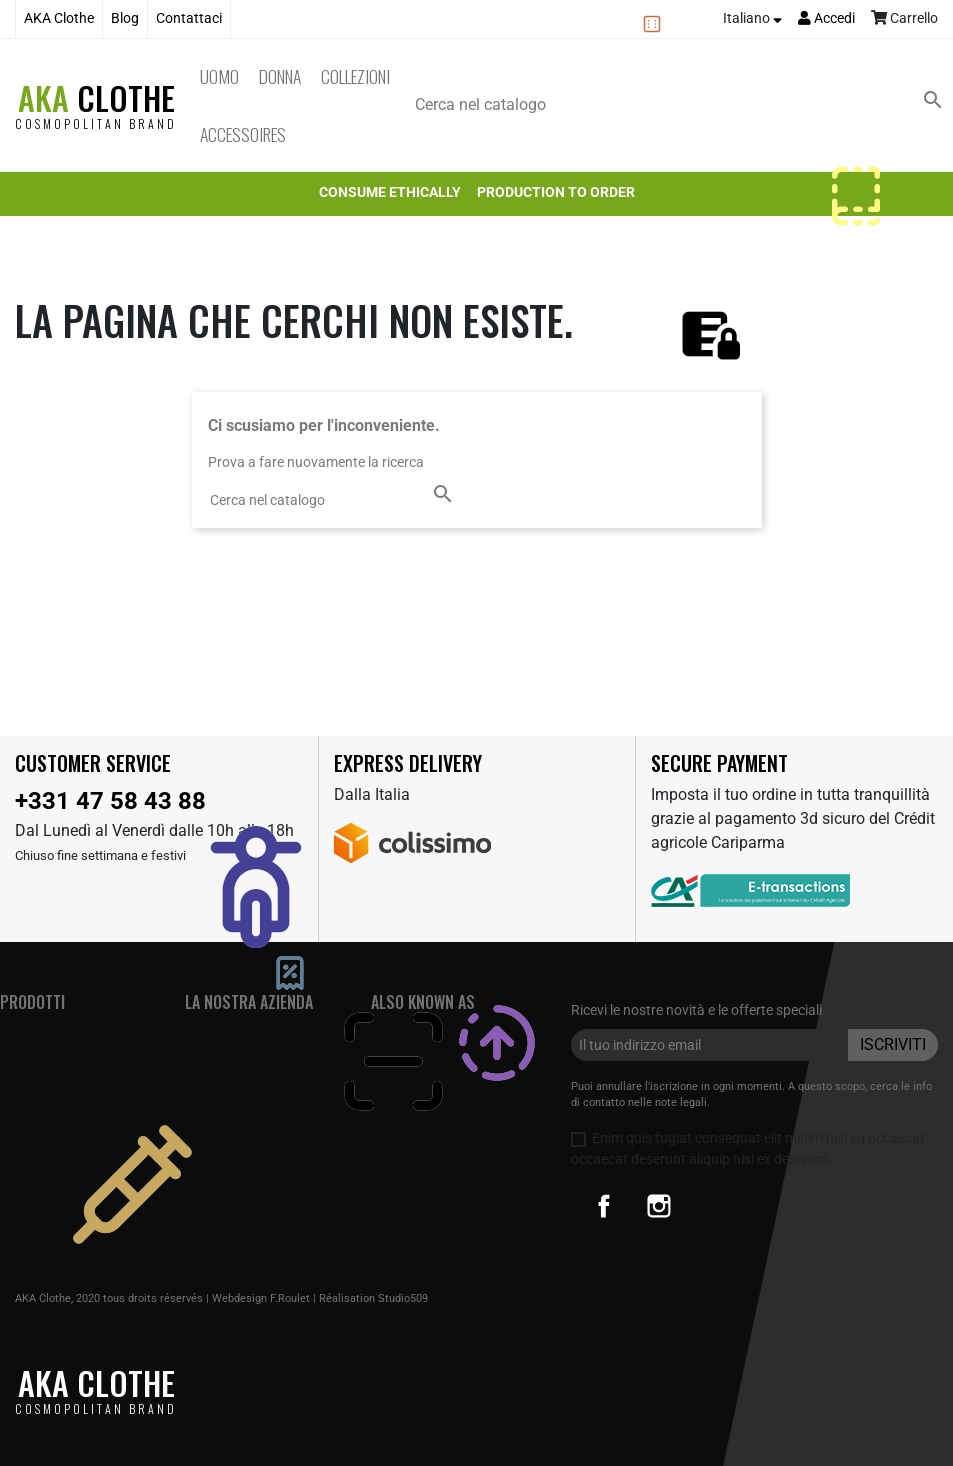 Image resolution: width=953 pixels, height=1466 pixels. What do you see at coordinates (256, 887) in the screenshot?
I see `select moped or scooter as transportation mode` at bounding box center [256, 887].